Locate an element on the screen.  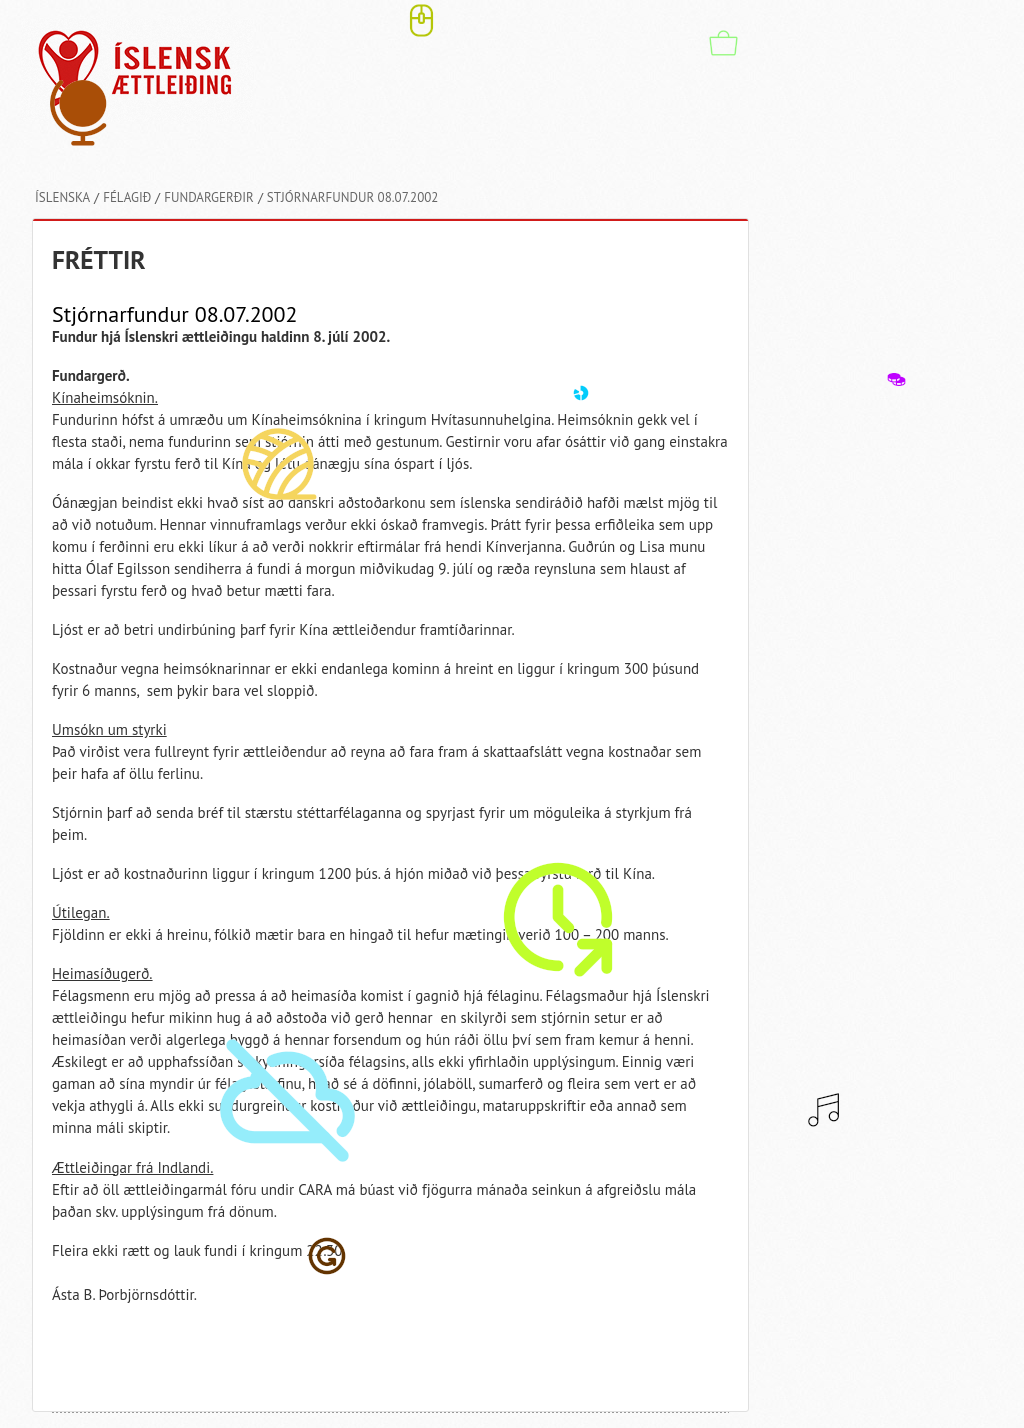
access knitting or crafting projects is located at coordinates (278, 464).